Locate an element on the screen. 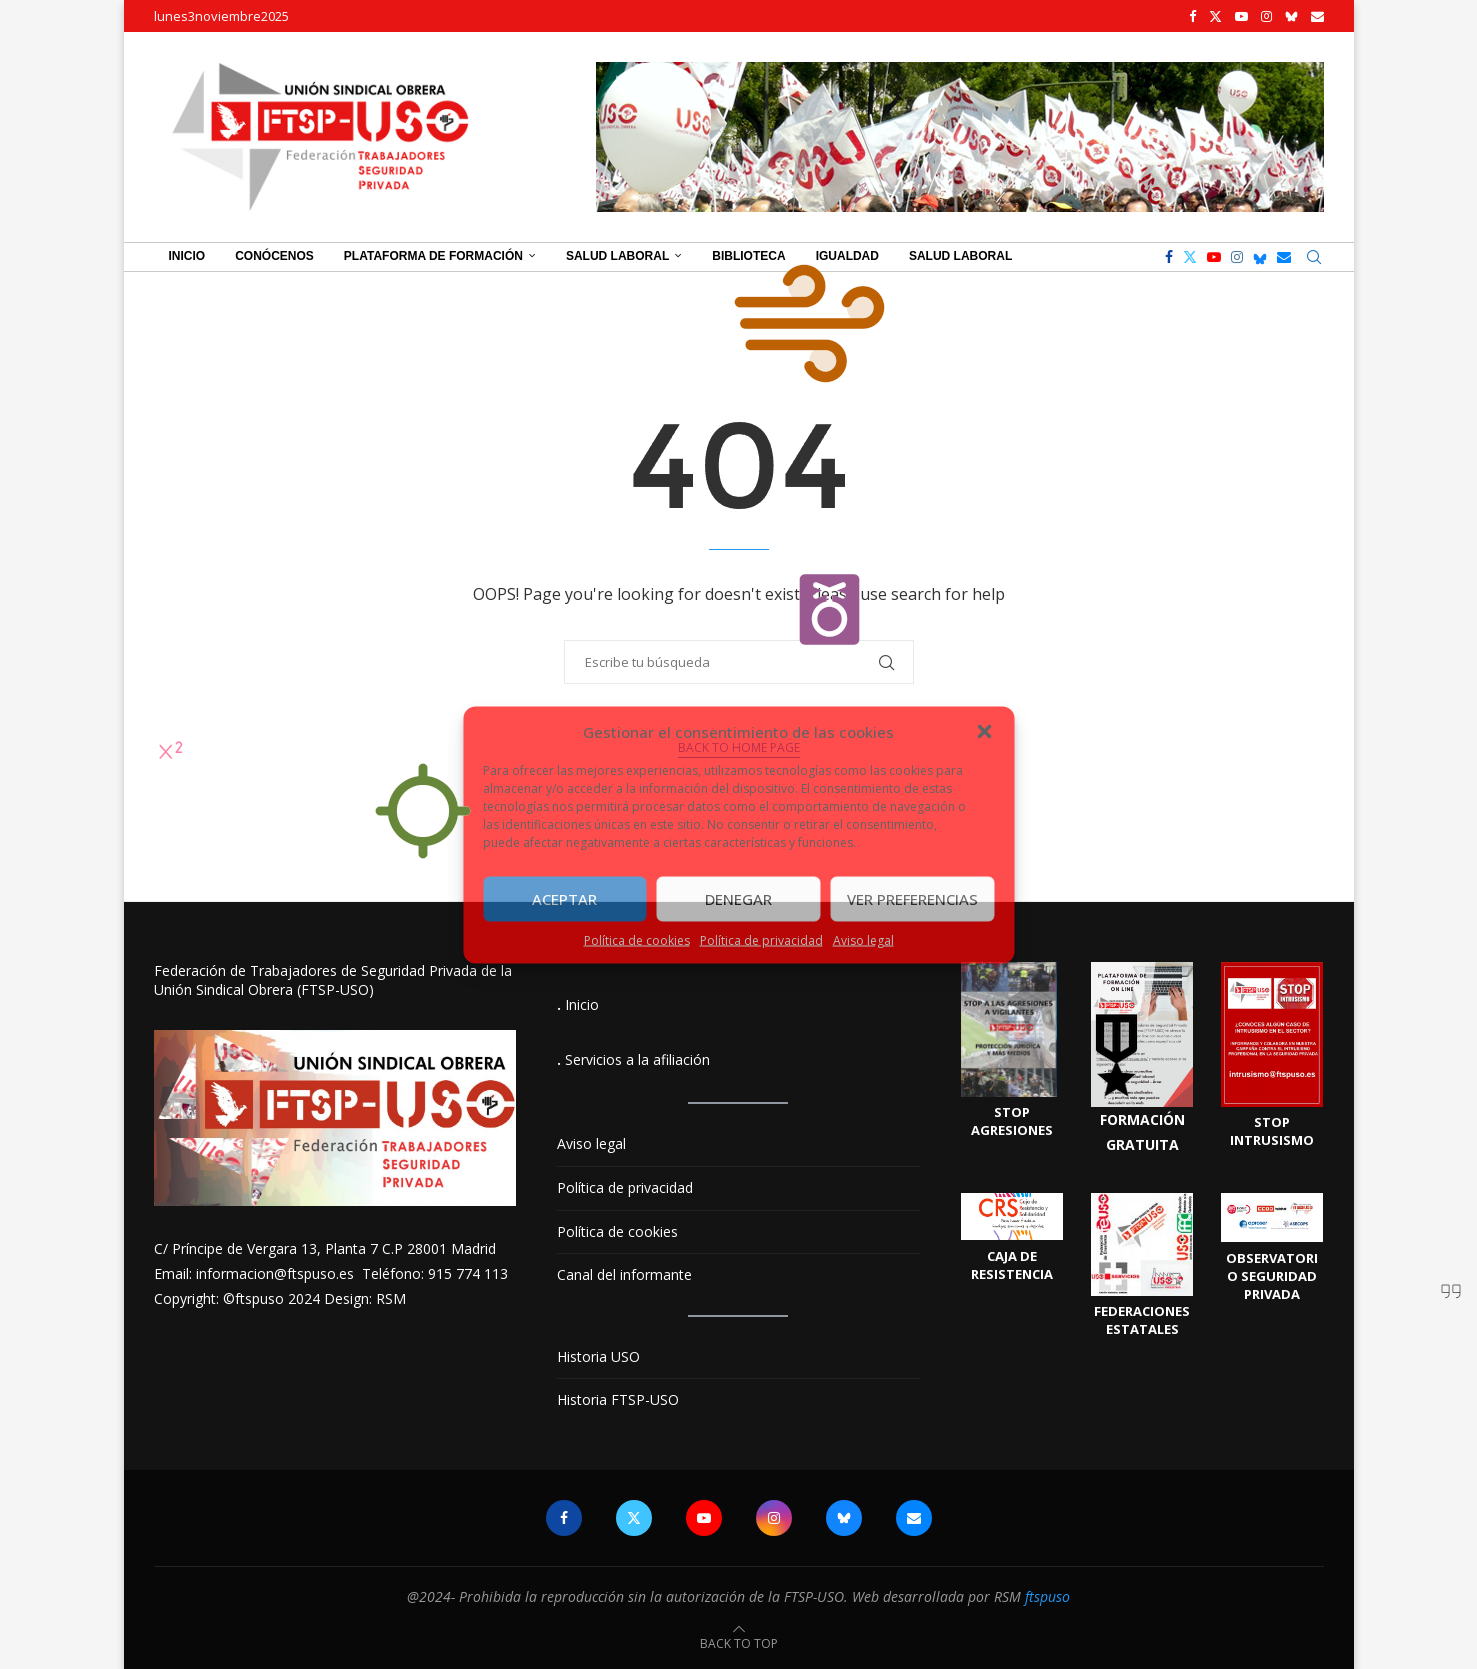 This screenshot has height=1669, width=1477. indicates nonbinary gender identity option is located at coordinates (829, 609).